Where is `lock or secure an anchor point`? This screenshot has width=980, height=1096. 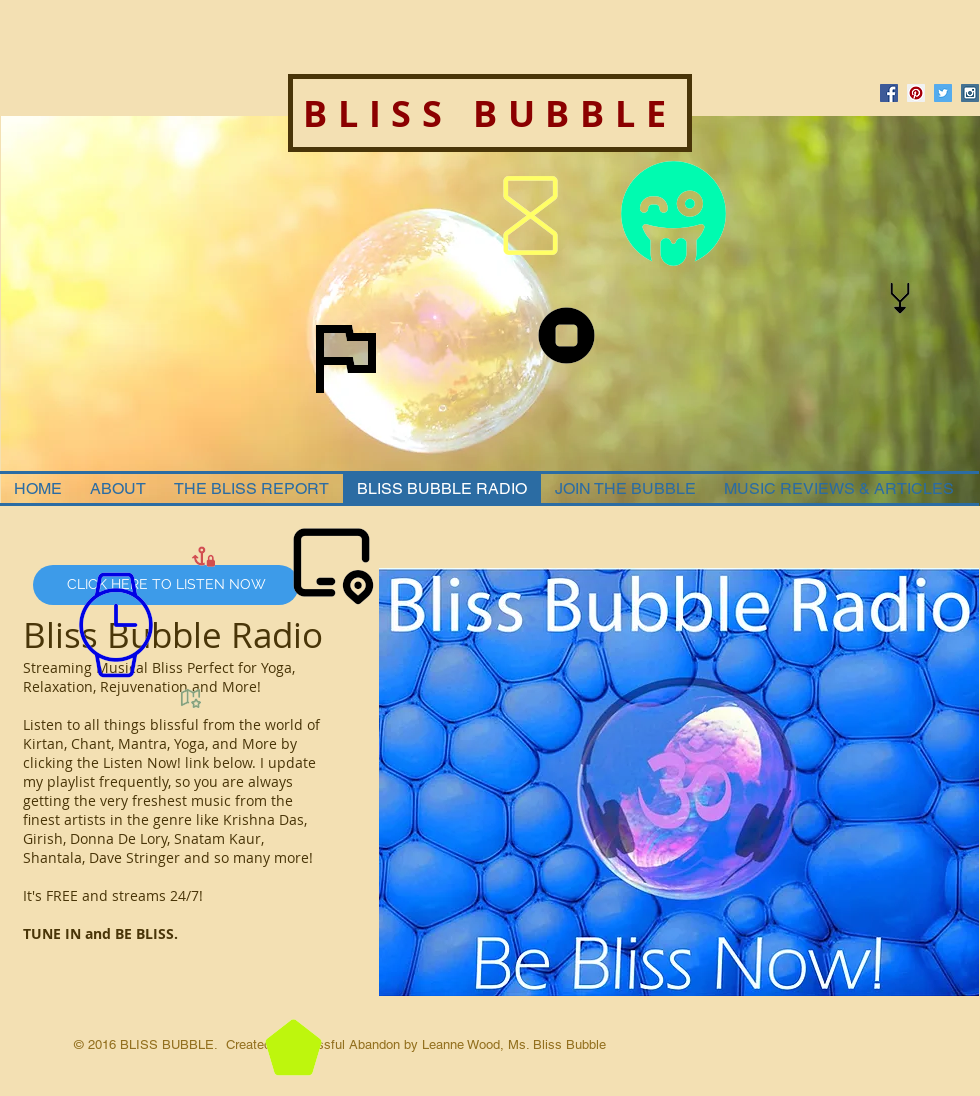 lock or secure an anchor point is located at coordinates (203, 556).